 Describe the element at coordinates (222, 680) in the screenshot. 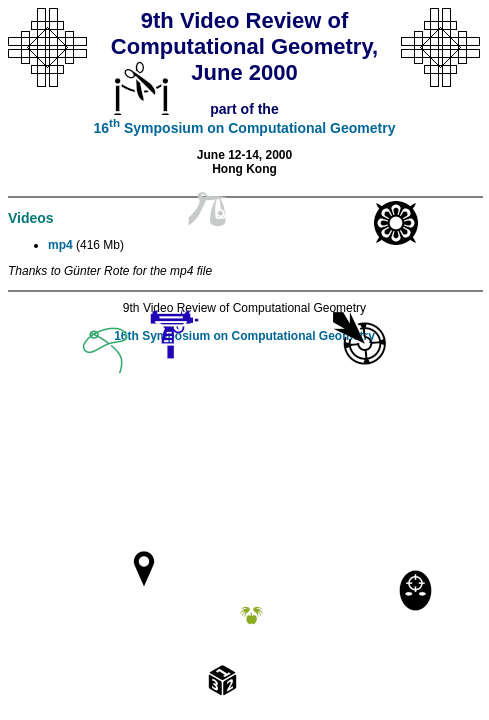

I see `roll dice or generate random number` at that location.